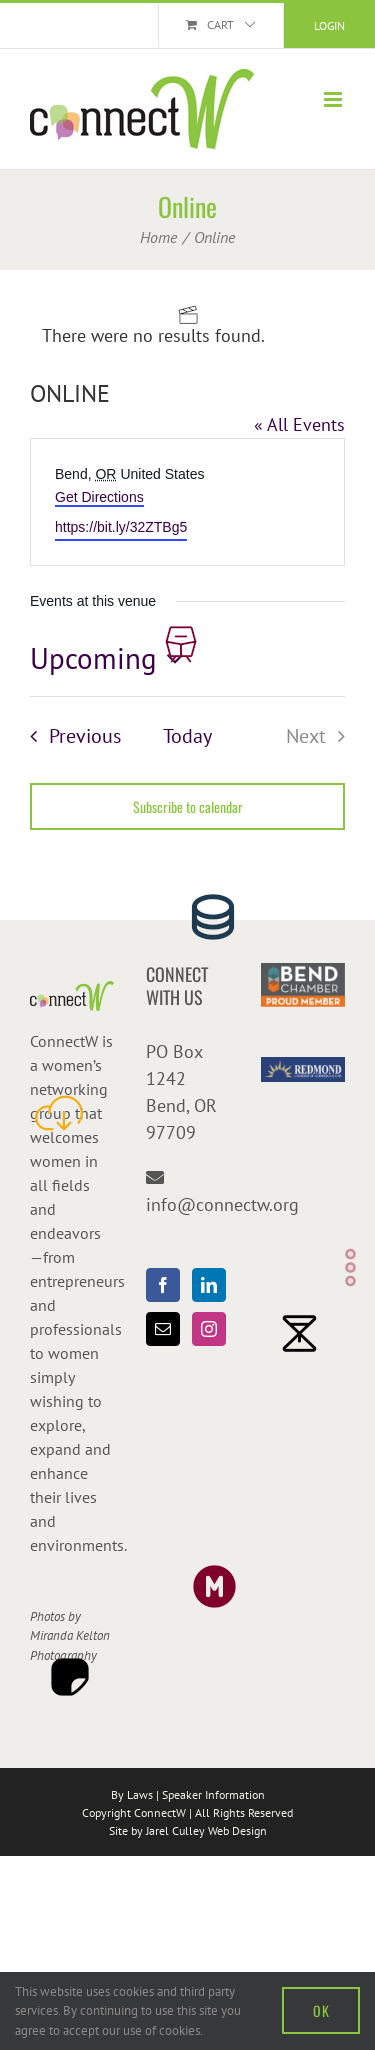  Describe the element at coordinates (214, 1586) in the screenshot. I see `metro or subway transit indicator` at that location.